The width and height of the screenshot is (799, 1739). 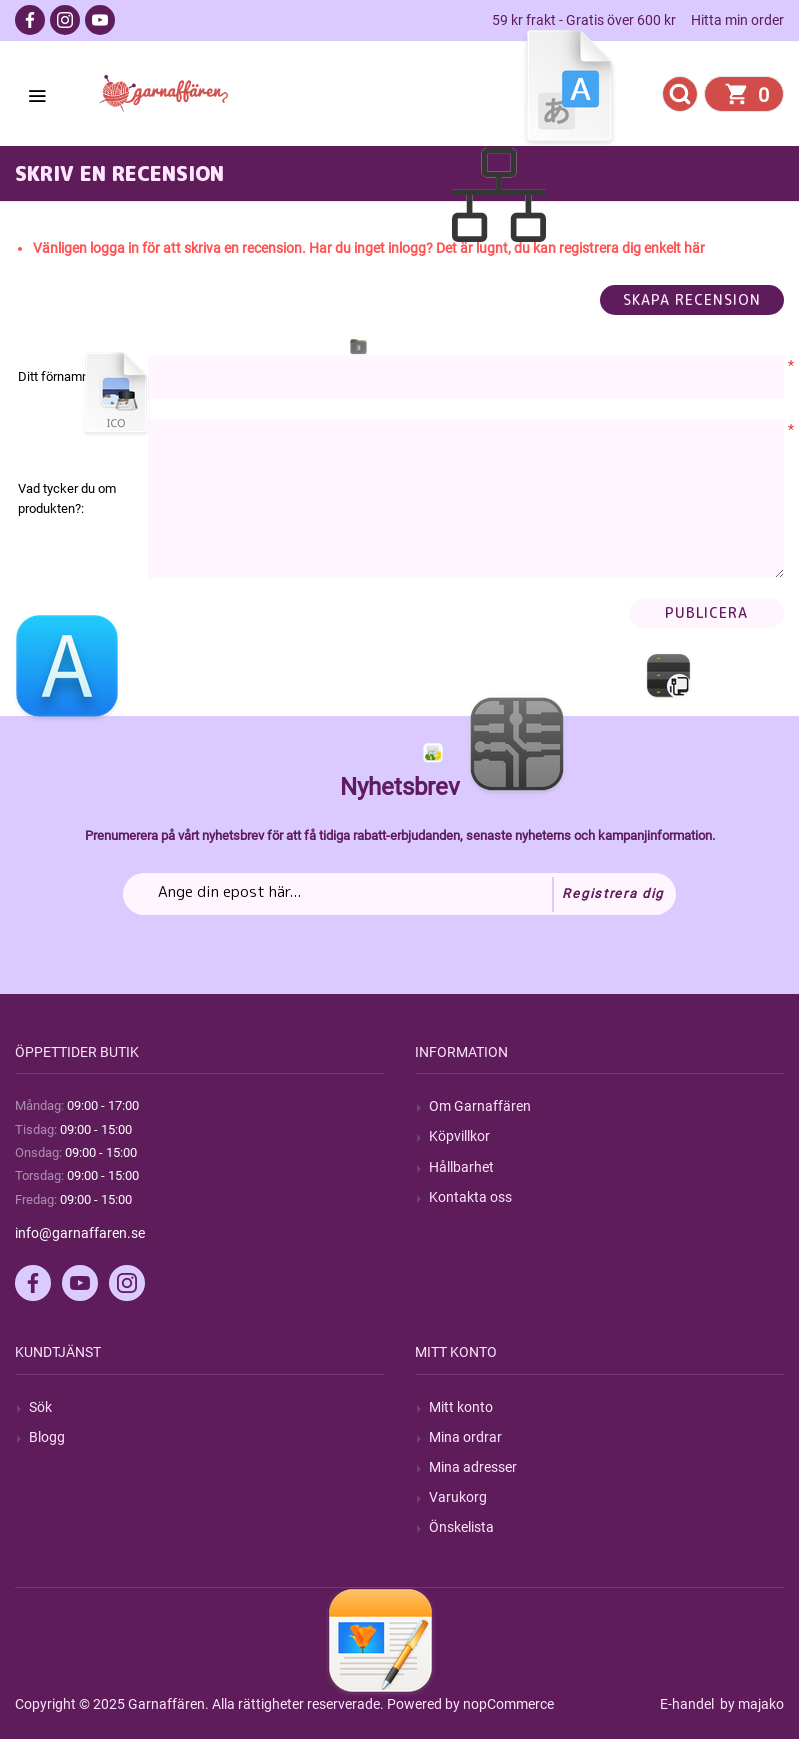 What do you see at coordinates (67, 666) in the screenshot?
I see `open fcitx input method settings` at bounding box center [67, 666].